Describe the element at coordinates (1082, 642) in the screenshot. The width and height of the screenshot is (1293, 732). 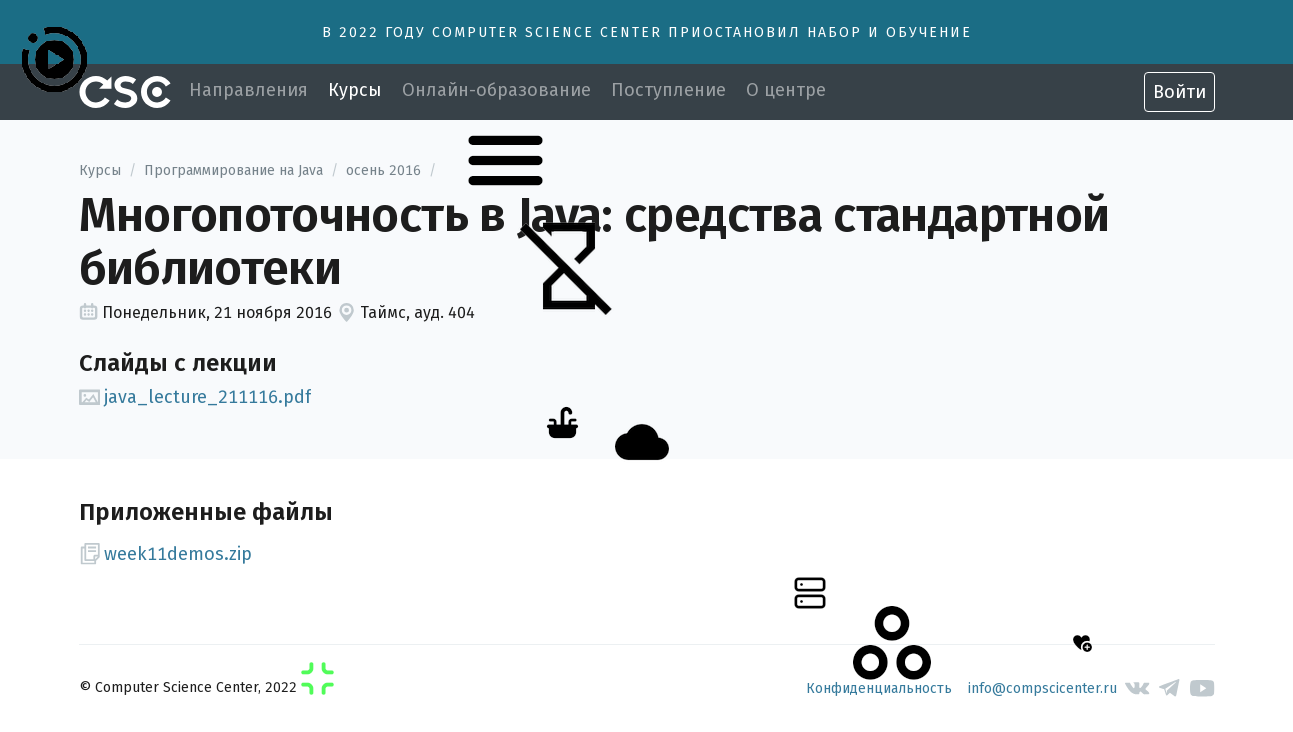
I see `add to favorites` at that location.